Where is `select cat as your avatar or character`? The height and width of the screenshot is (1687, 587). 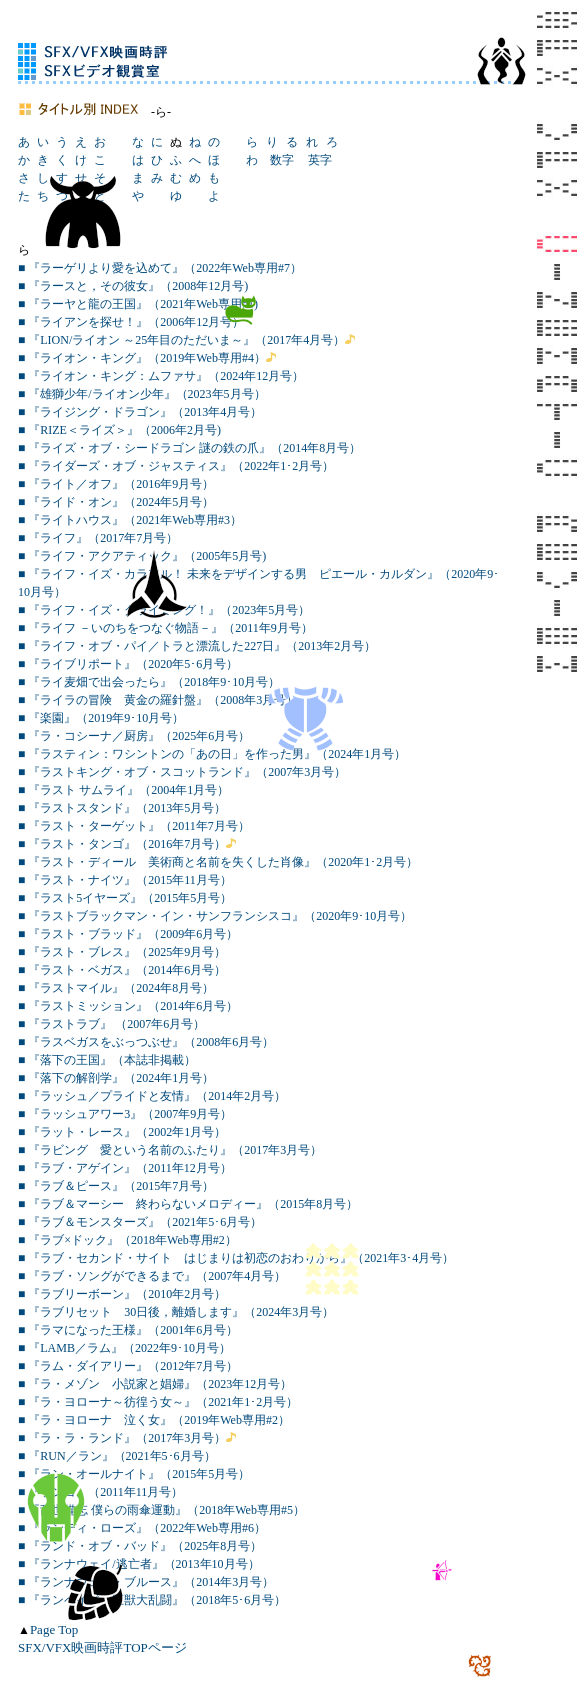 select cat as your avatar or character is located at coordinates (240, 309).